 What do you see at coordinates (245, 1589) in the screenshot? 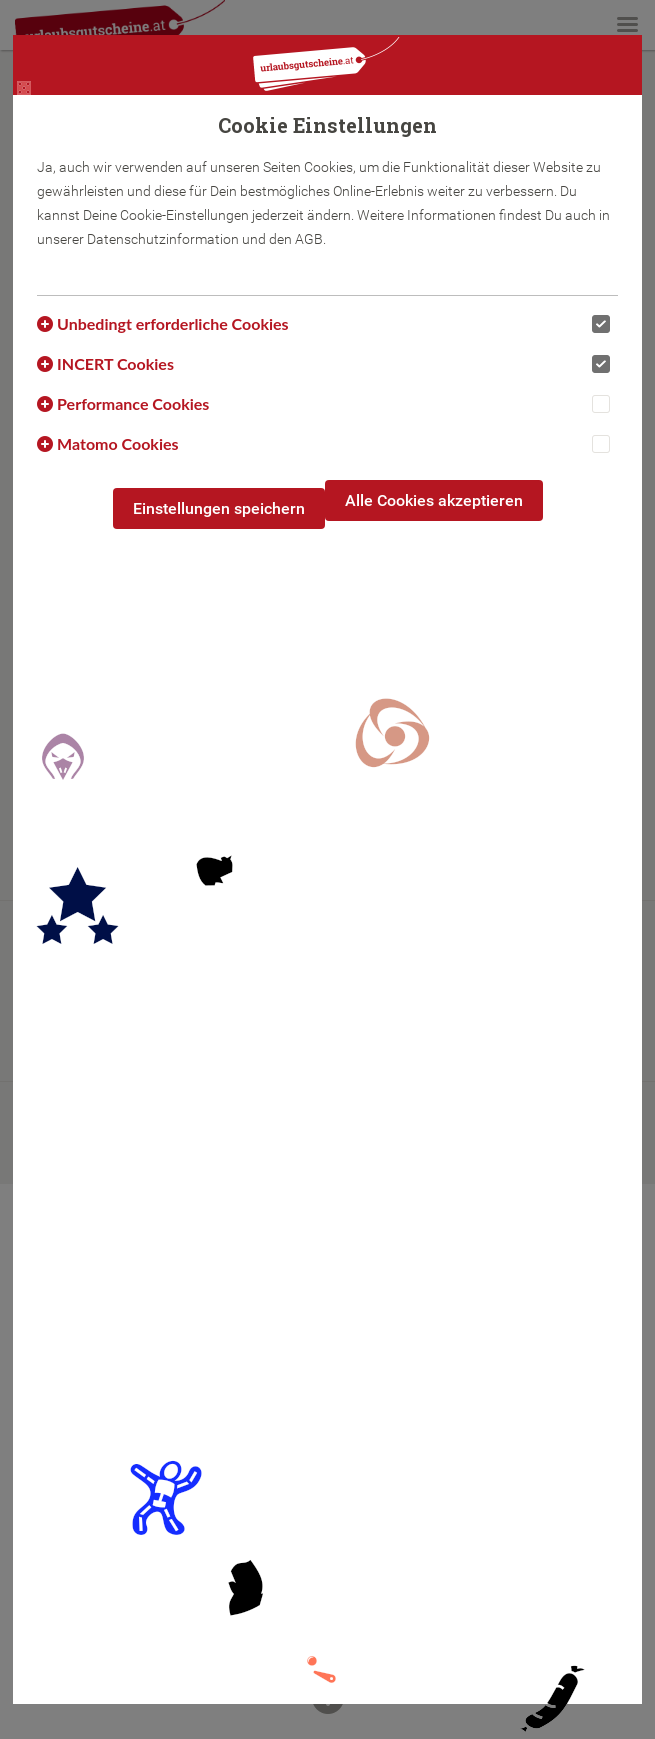
I see `select South Korea as your country or region` at bounding box center [245, 1589].